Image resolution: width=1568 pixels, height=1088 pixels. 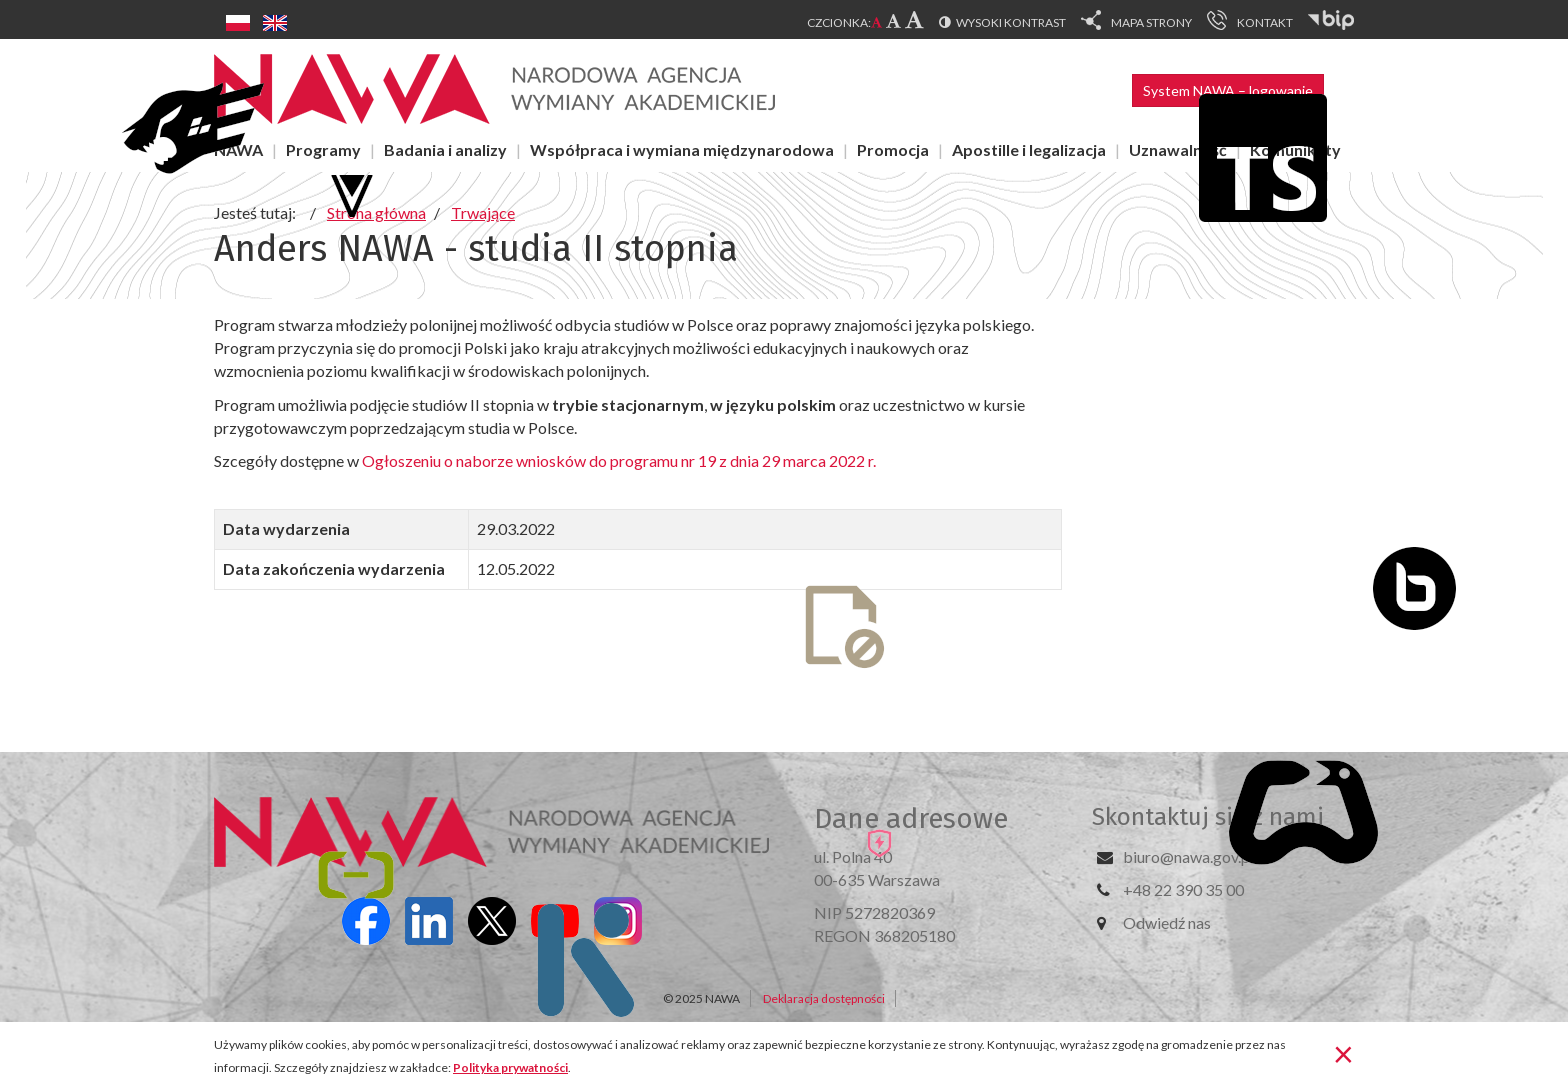 I want to click on alibaba cloud services logo, so click(x=356, y=875).